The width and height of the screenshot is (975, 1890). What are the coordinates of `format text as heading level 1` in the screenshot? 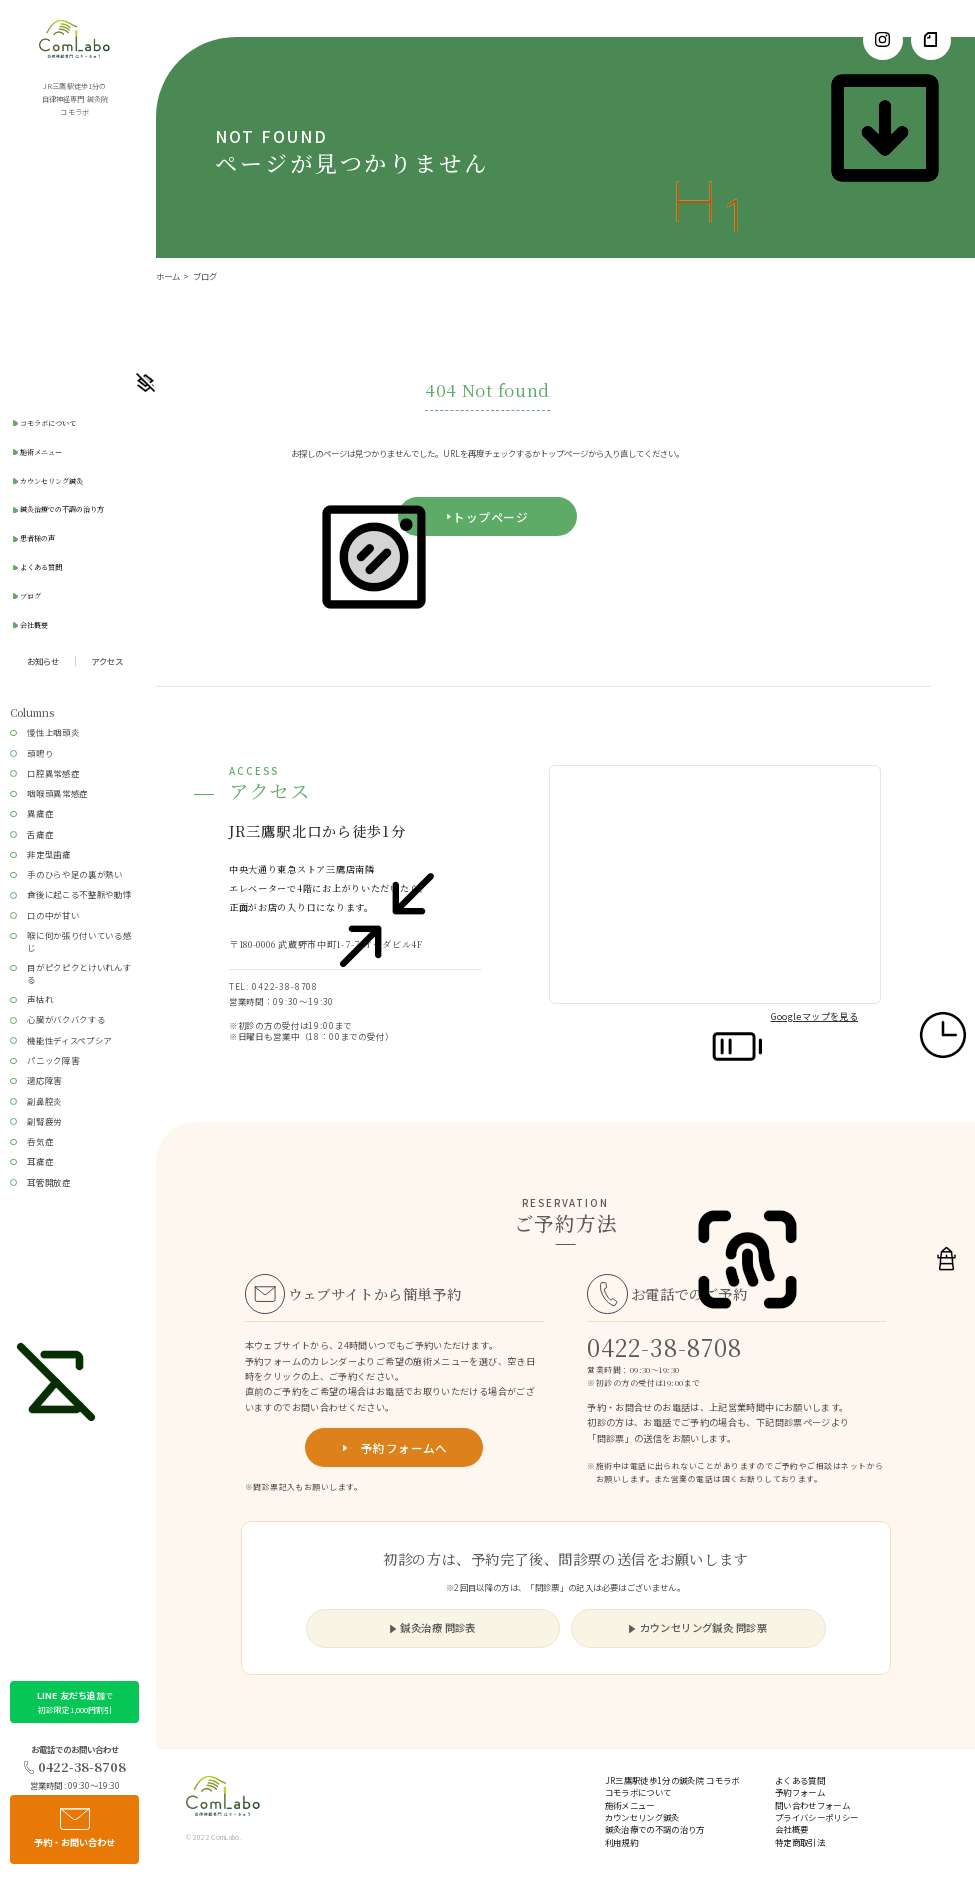 It's located at (705, 205).